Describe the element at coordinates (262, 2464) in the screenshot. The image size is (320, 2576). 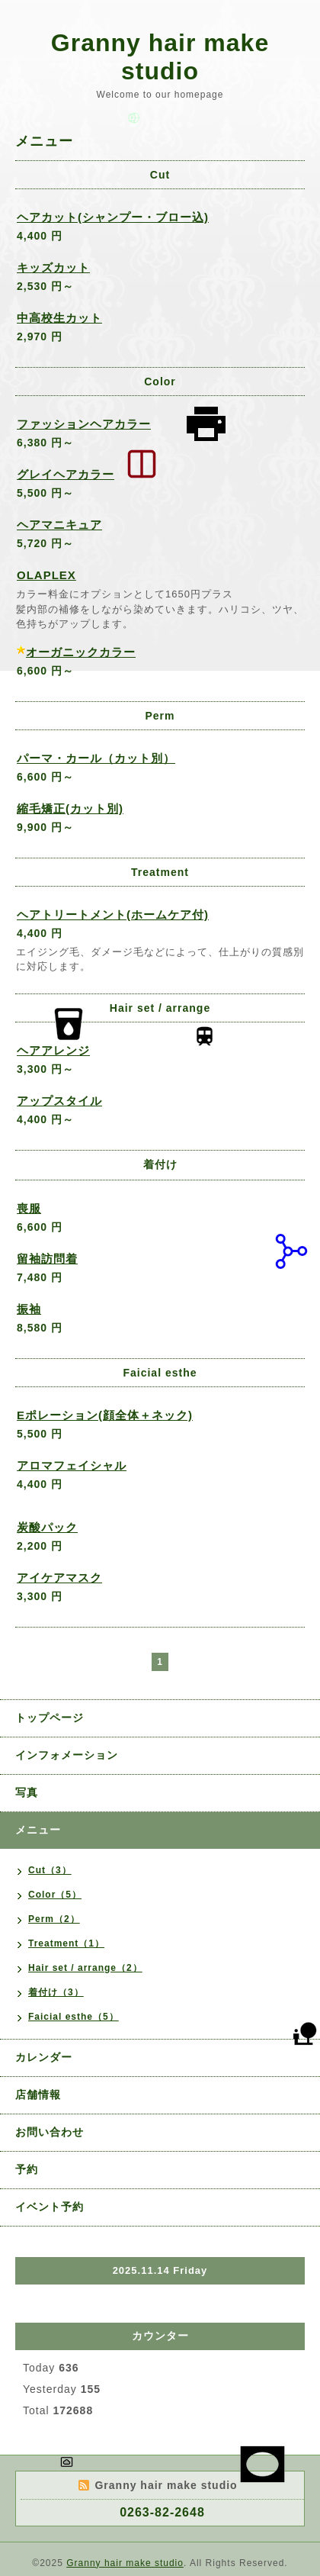
I see `apply vignette effect to photo` at that location.